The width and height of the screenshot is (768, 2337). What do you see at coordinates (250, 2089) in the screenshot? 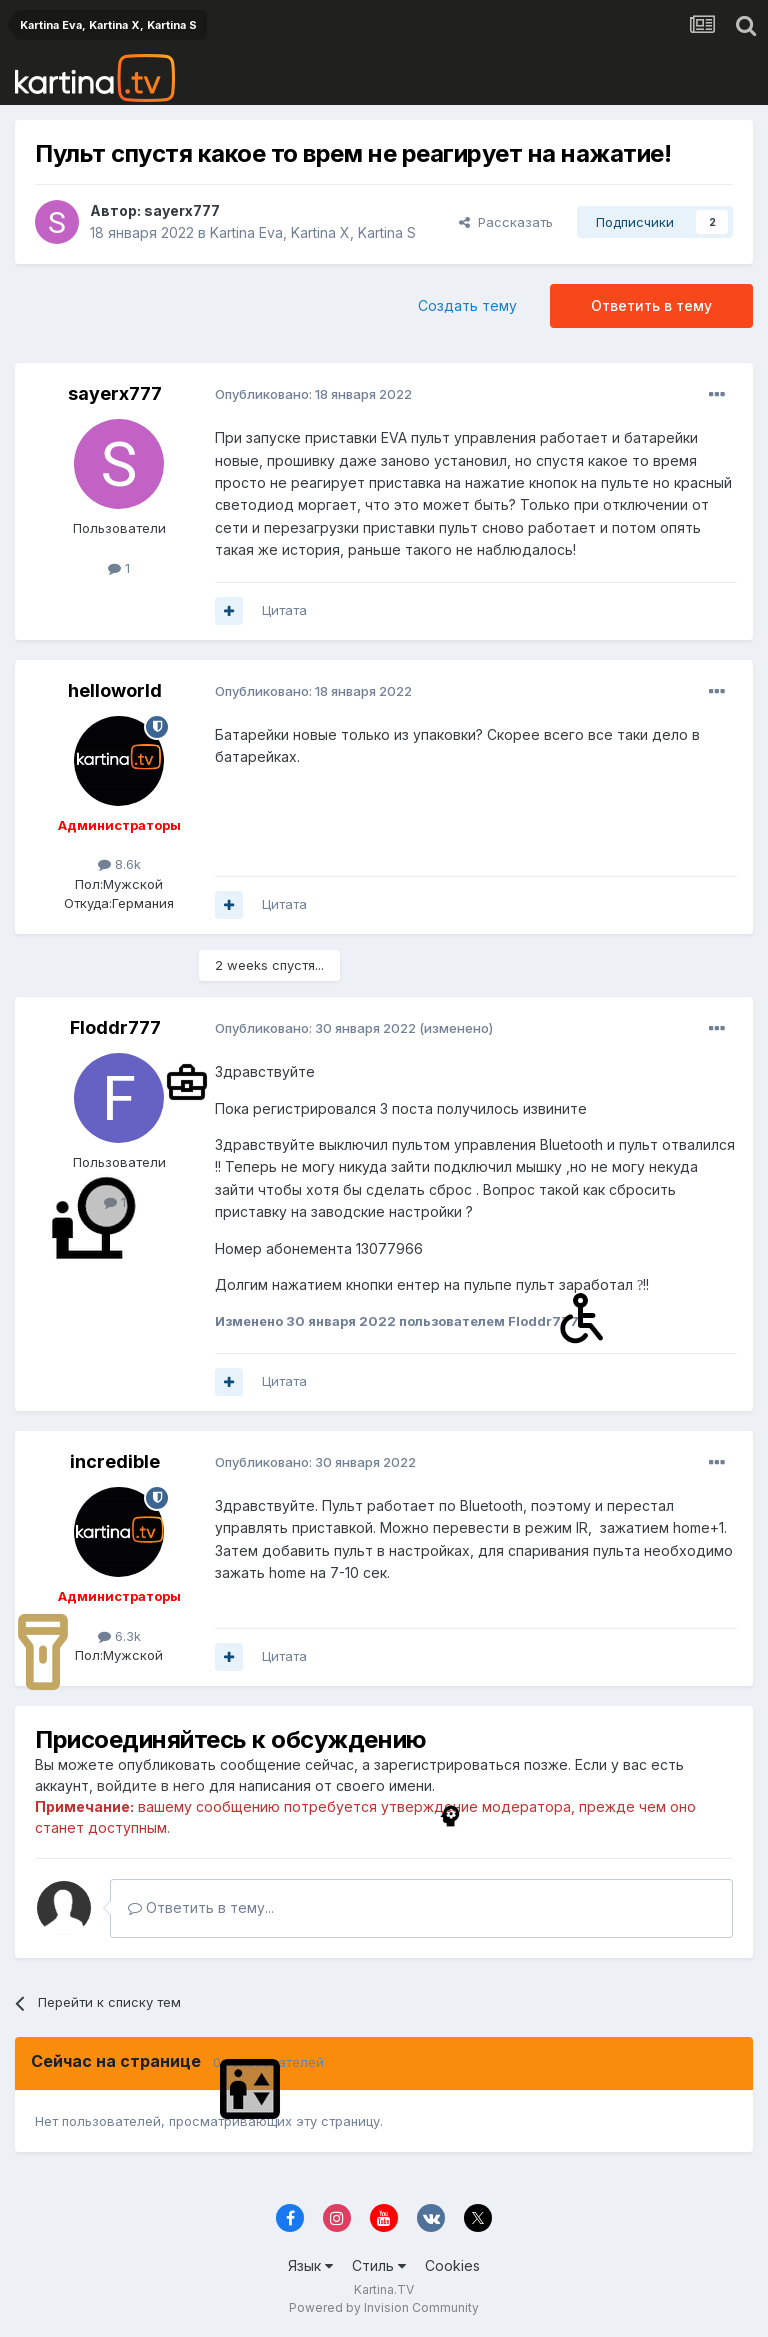
I see `indicates elevator access nearby` at bounding box center [250, 2089].